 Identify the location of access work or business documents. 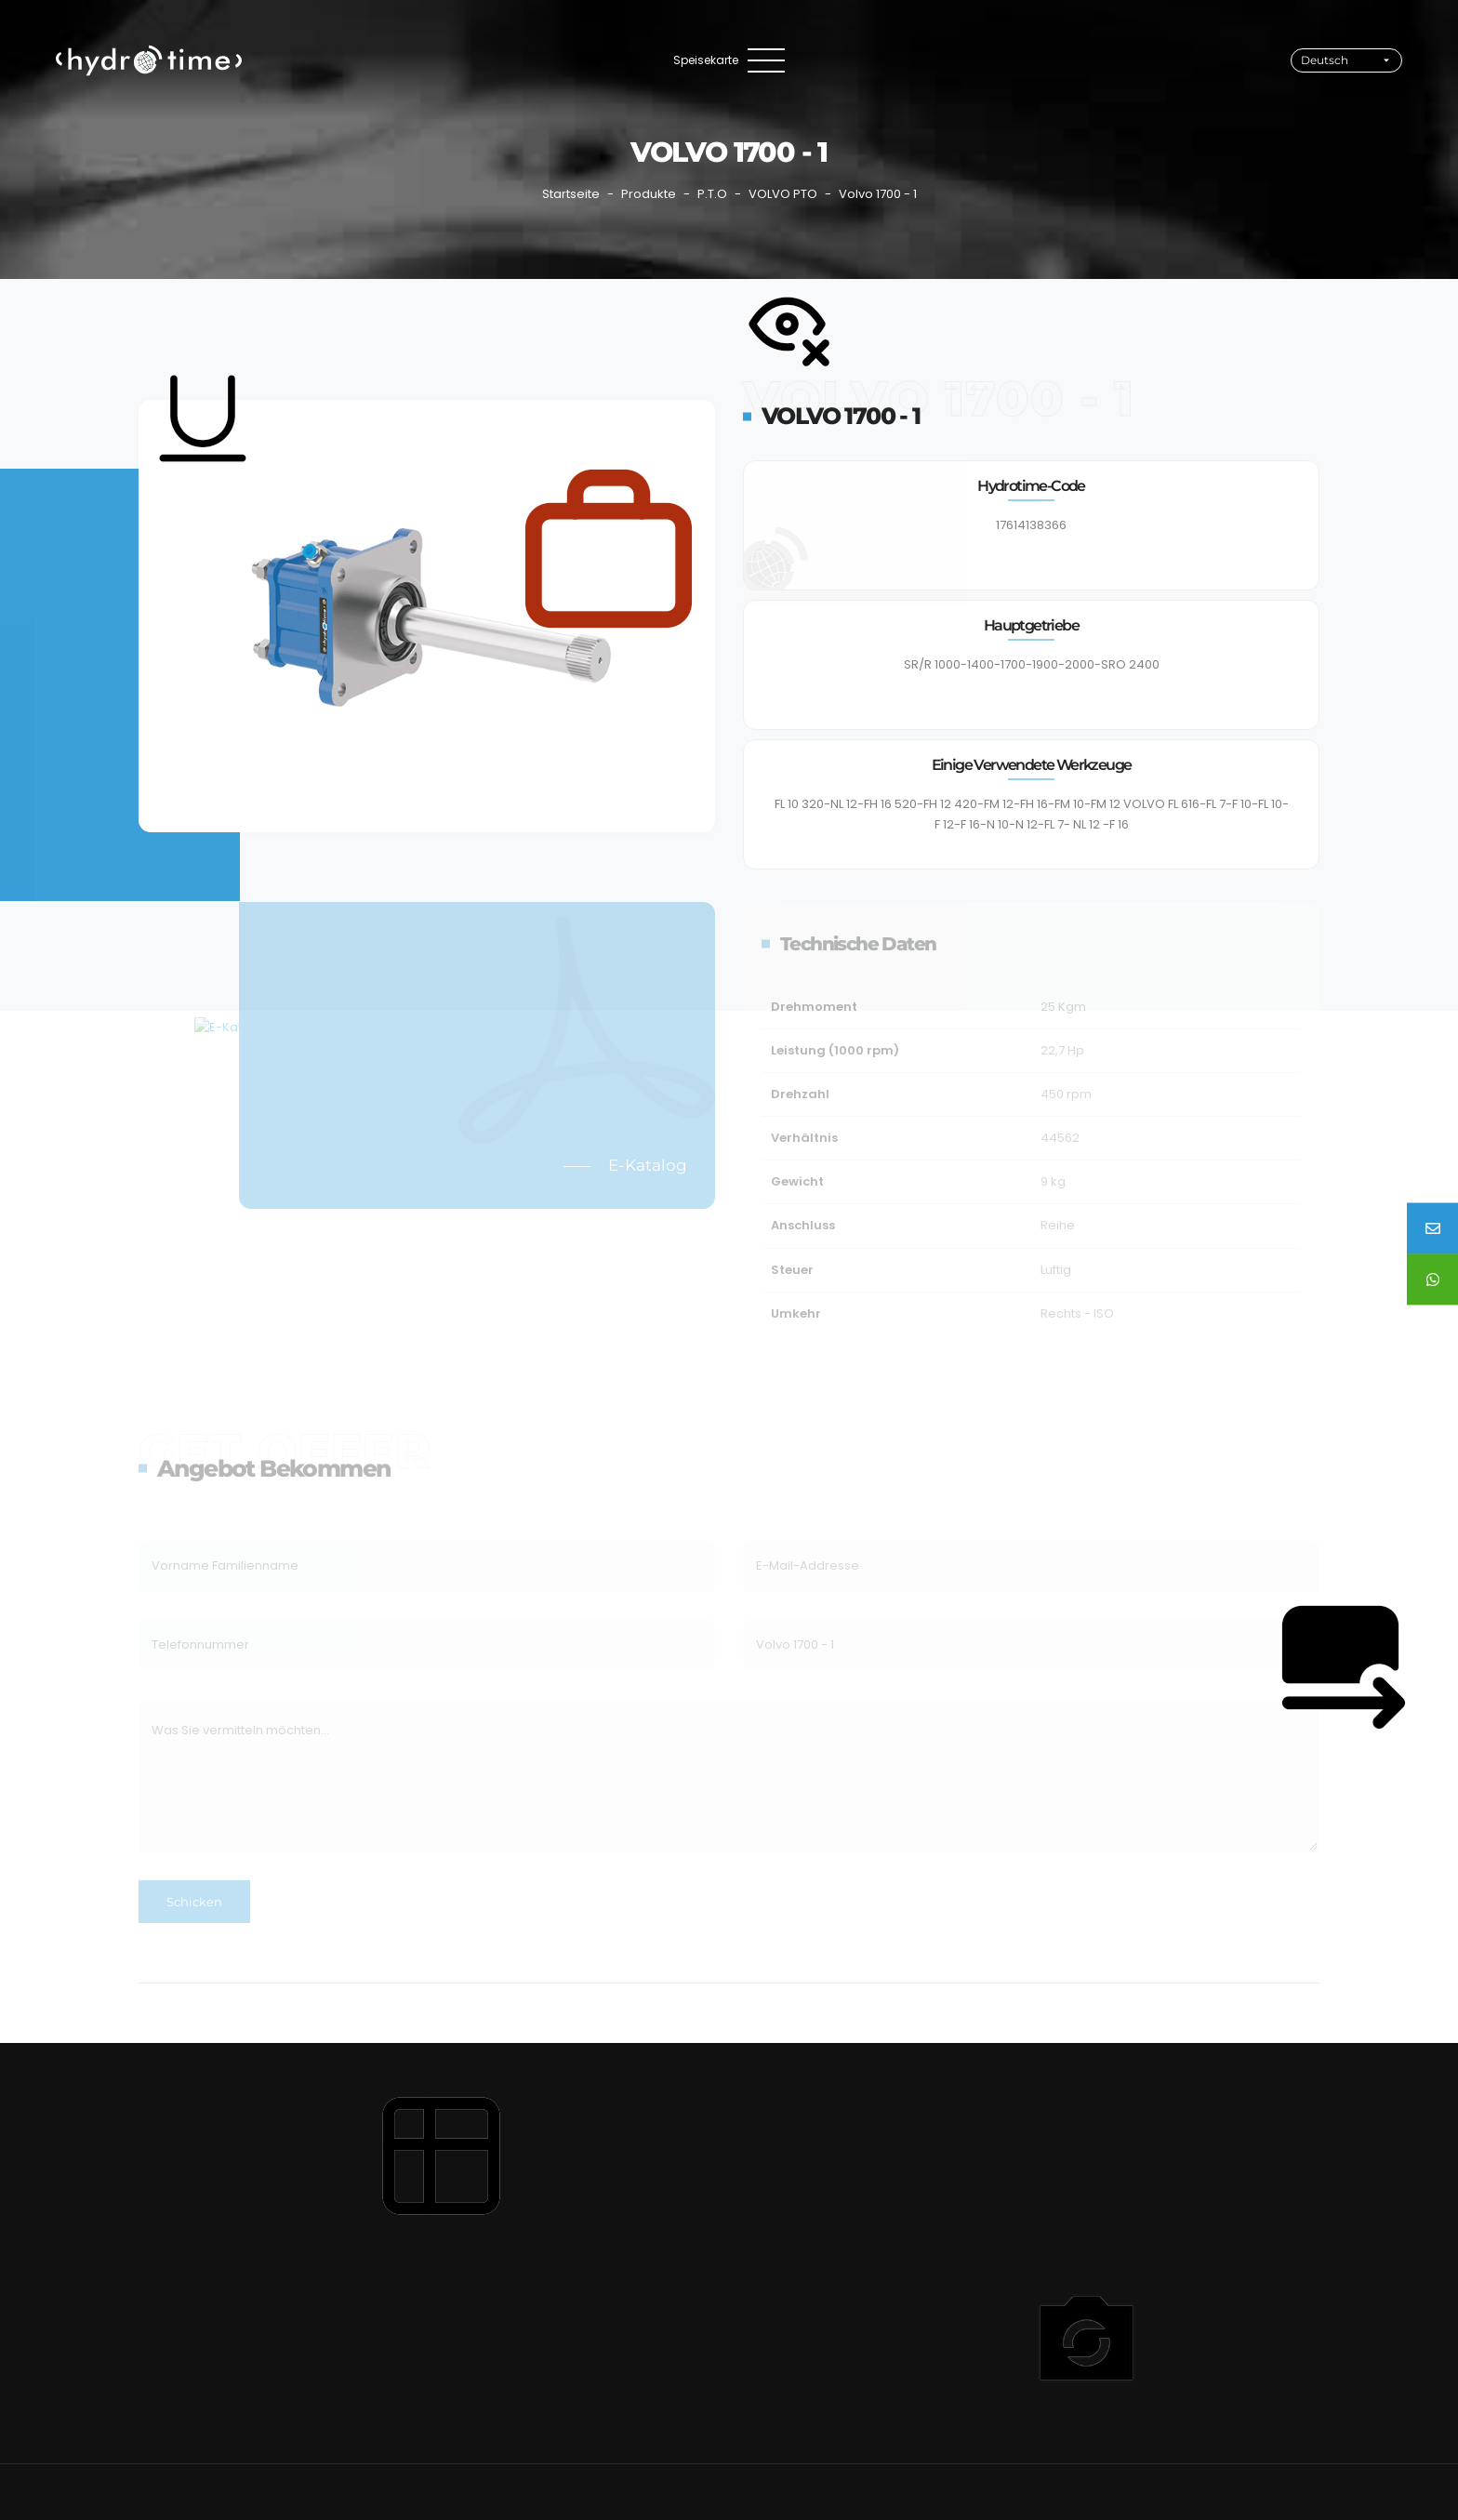
(608, 552).